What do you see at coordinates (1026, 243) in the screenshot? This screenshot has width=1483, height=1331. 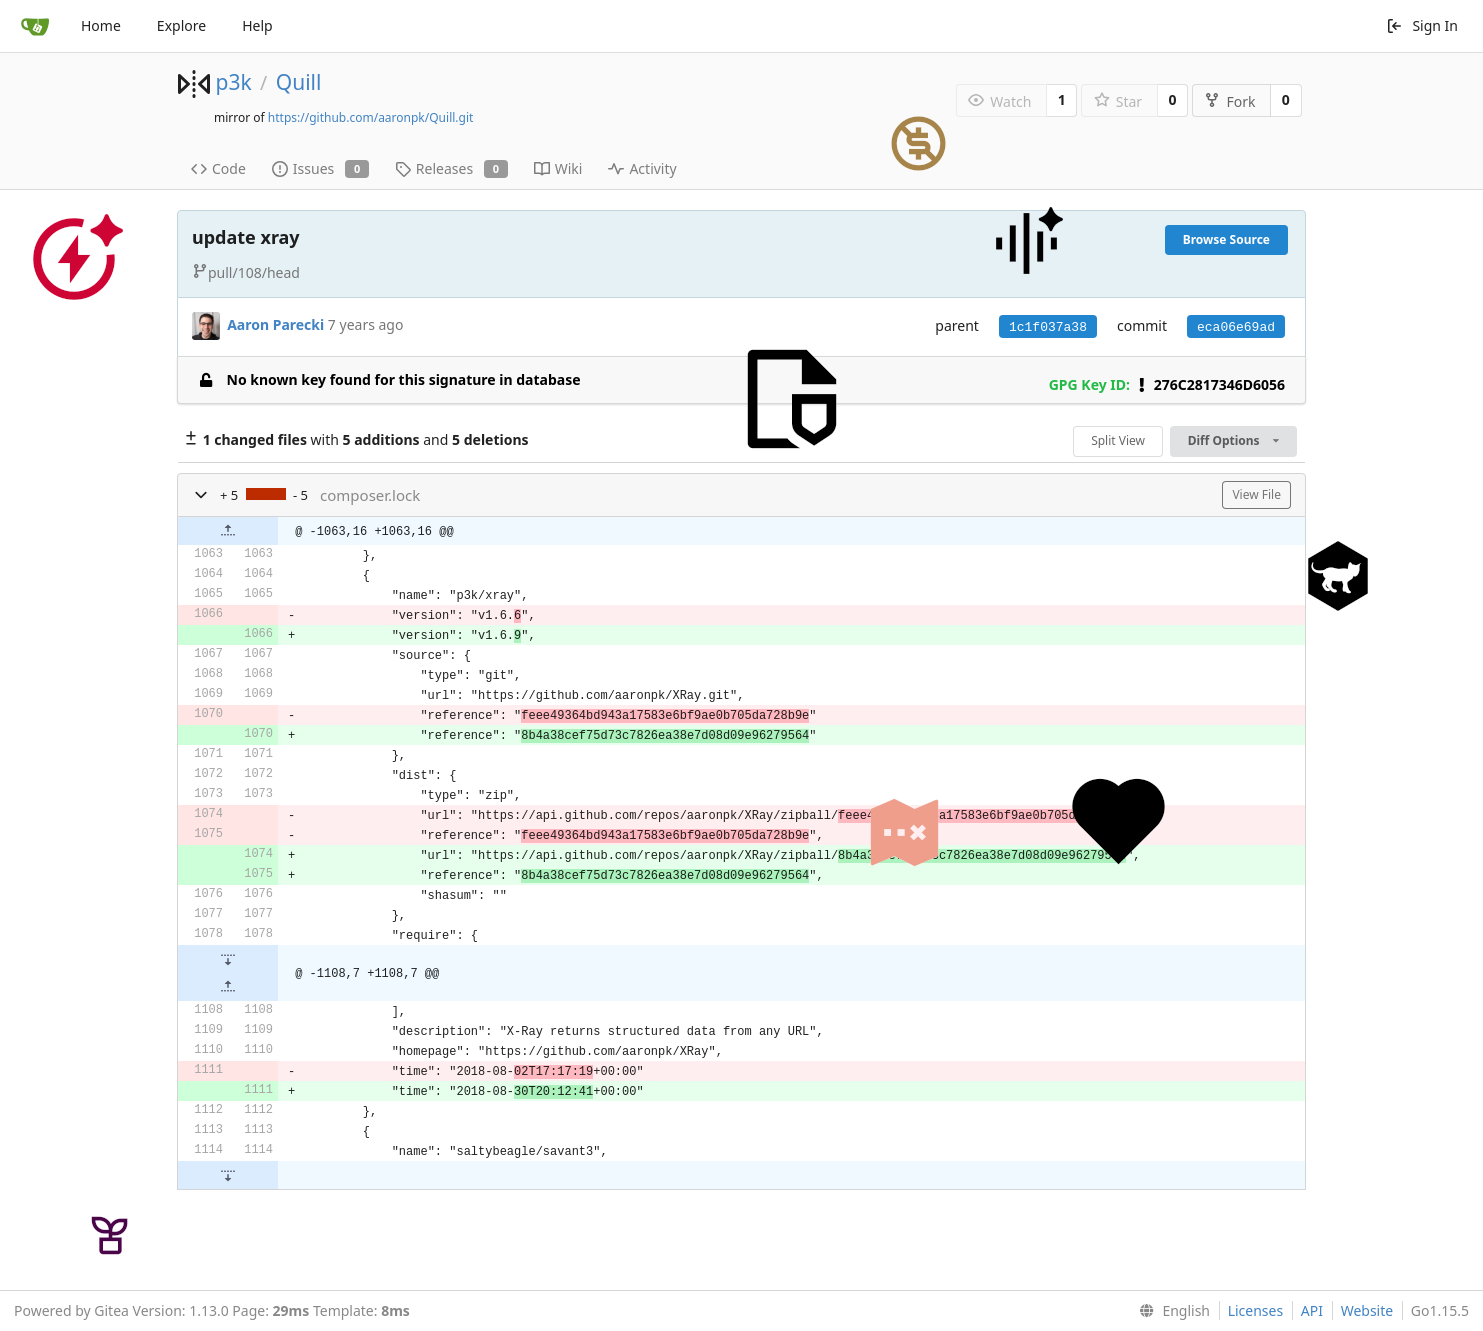 I see `activate AI voice assistant` at bounding box center [1026, 243].